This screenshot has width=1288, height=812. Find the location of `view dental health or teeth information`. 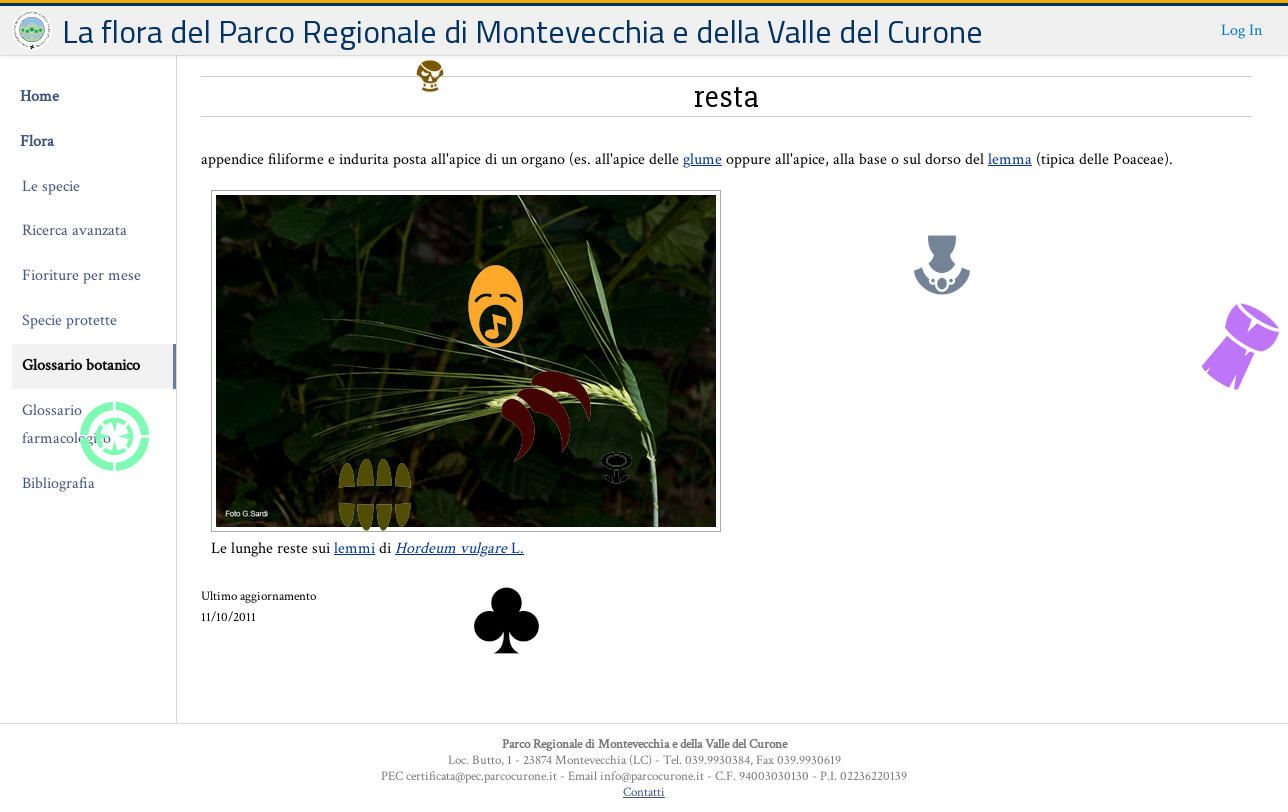

view dental health or teeth information is located at coordinates (374, 494).